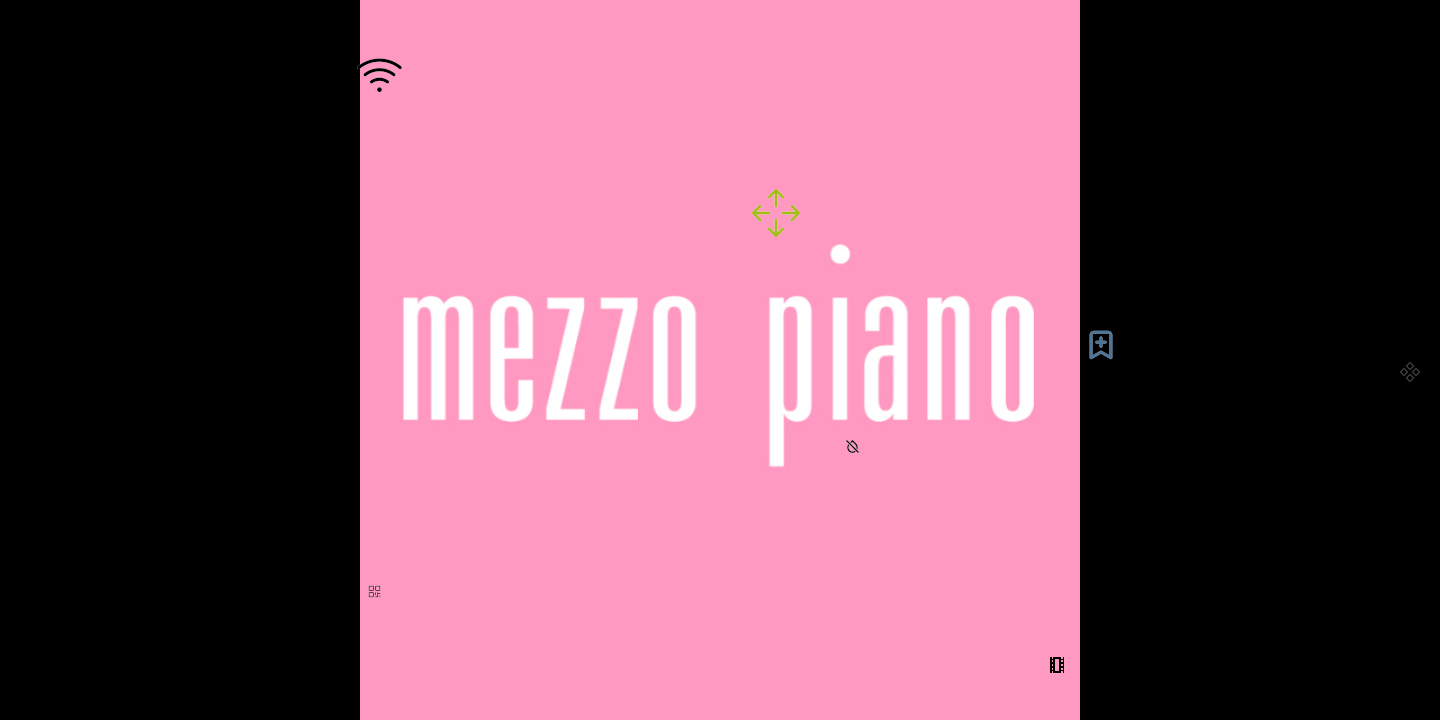 This screenshot has height=720, width=1440. Describe the element at coordinates (379, 74) in the screenshot. I see `indicates strong wifi connection` at that location.